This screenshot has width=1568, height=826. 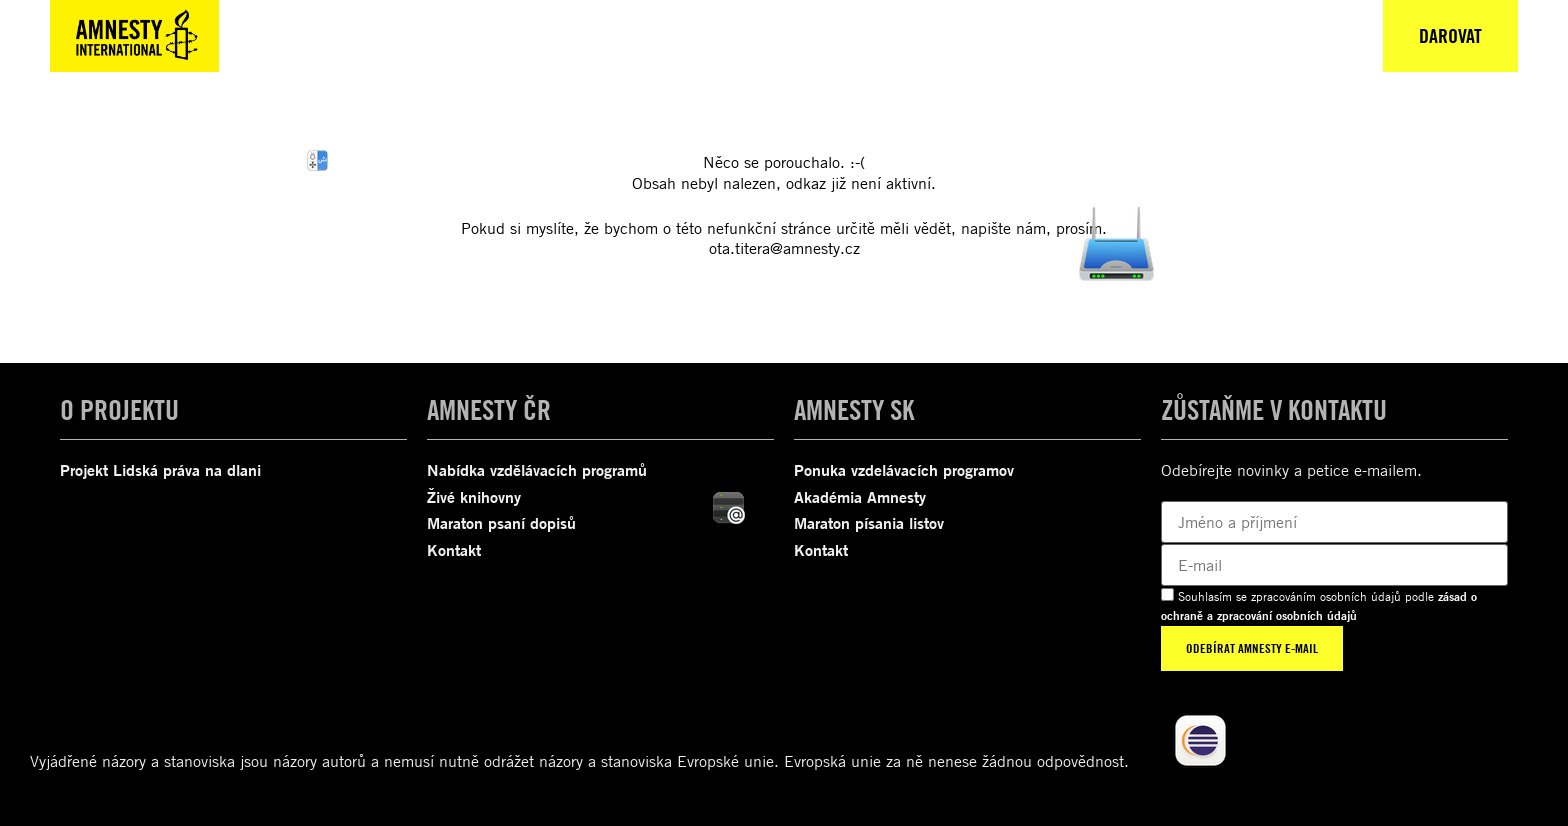 What do you see at coordinates (728, 507) in the screenshot?
I see `configure dns server settings` at bounding box center [728, 507].